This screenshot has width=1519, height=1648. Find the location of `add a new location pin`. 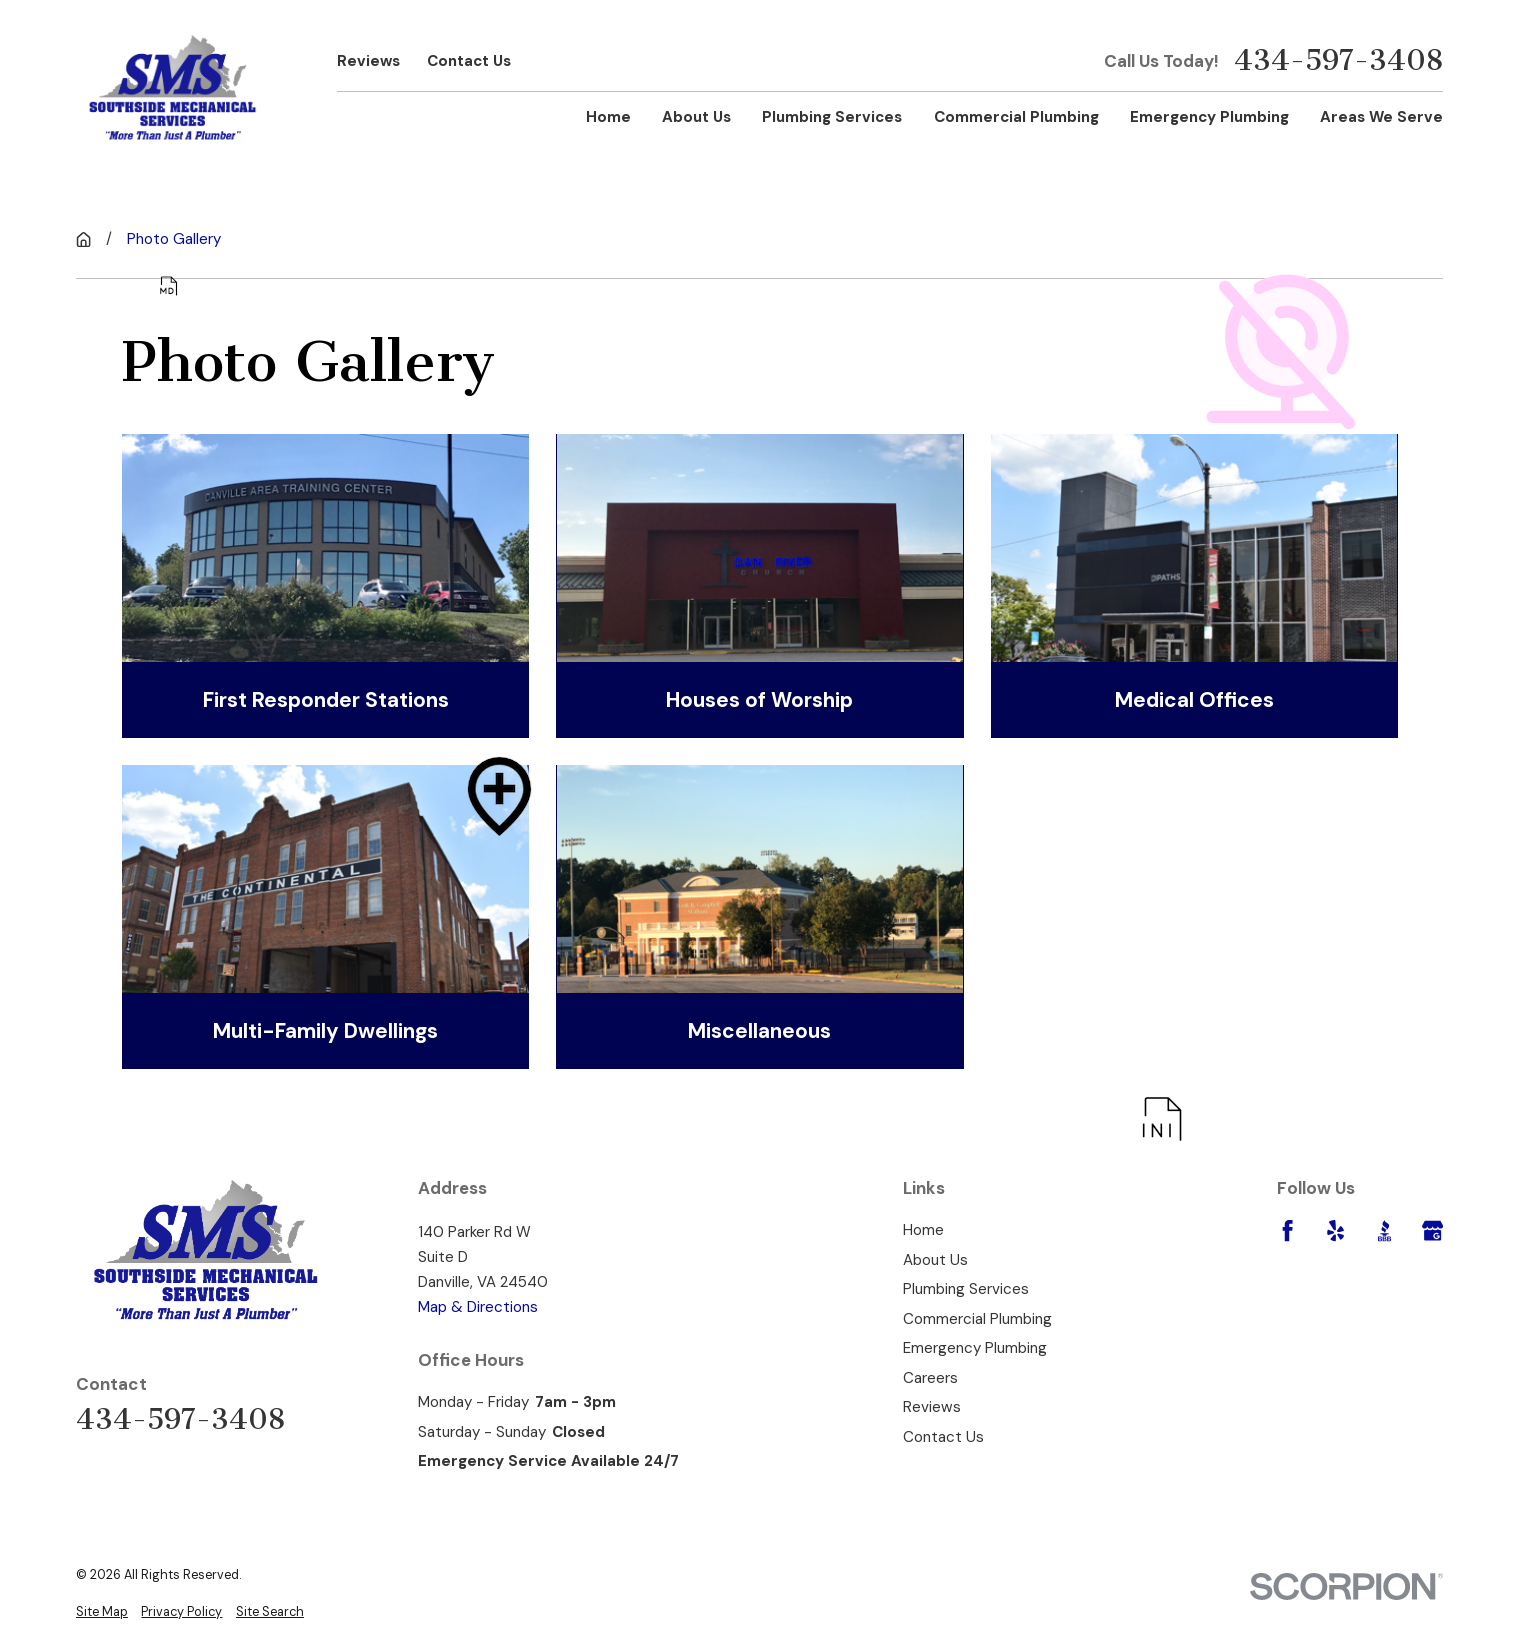

add a new location pin is located at coordinates (499, 796).